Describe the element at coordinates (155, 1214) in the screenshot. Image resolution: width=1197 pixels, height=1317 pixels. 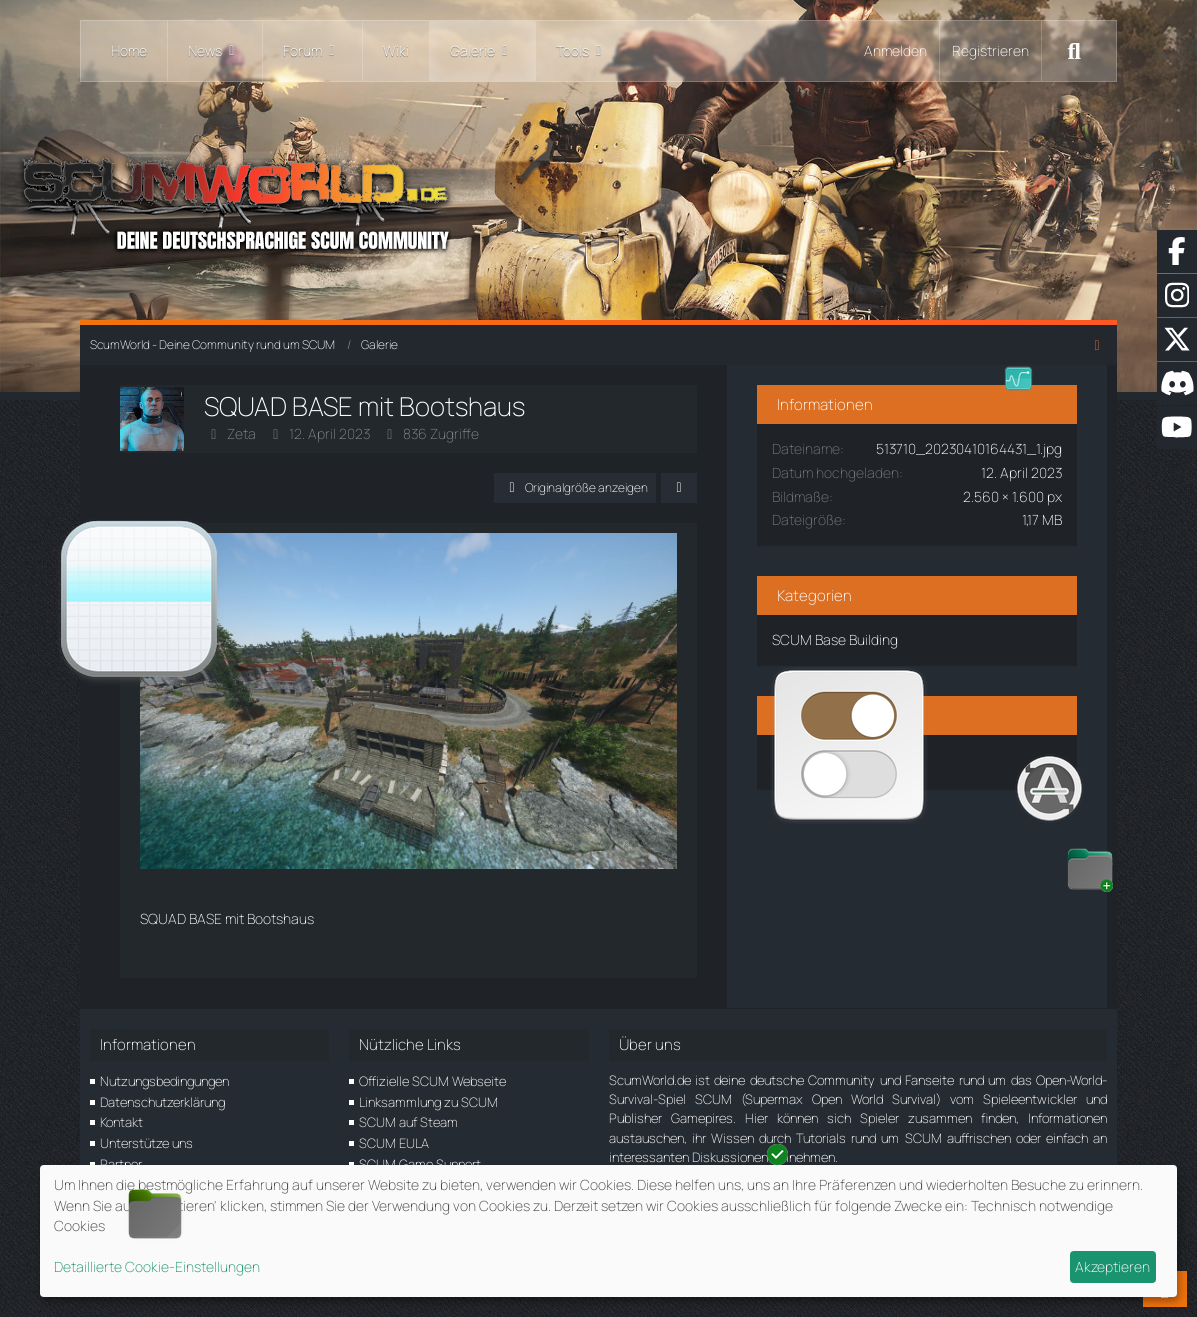
I see `open a folder to view its contents` at that location.